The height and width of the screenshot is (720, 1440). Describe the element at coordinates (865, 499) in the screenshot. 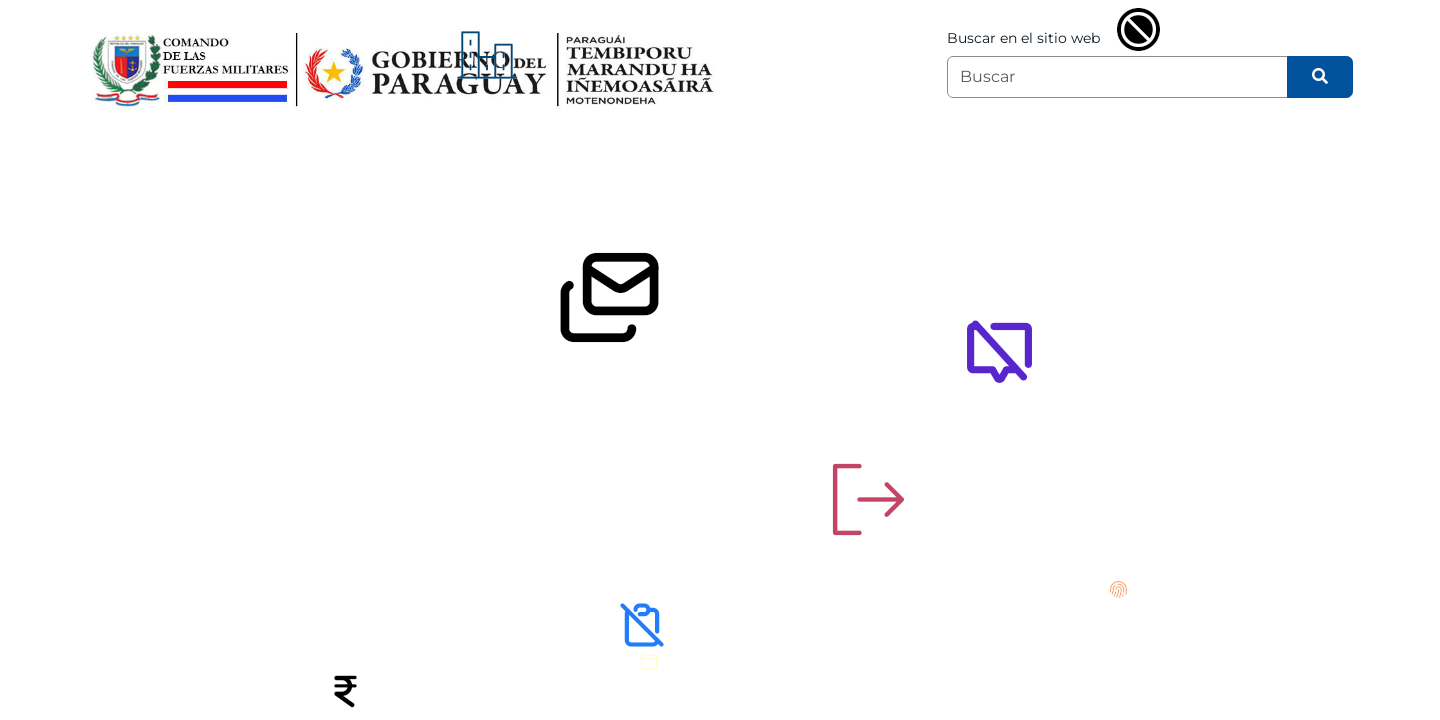

I see `sign out of your account` at that location.